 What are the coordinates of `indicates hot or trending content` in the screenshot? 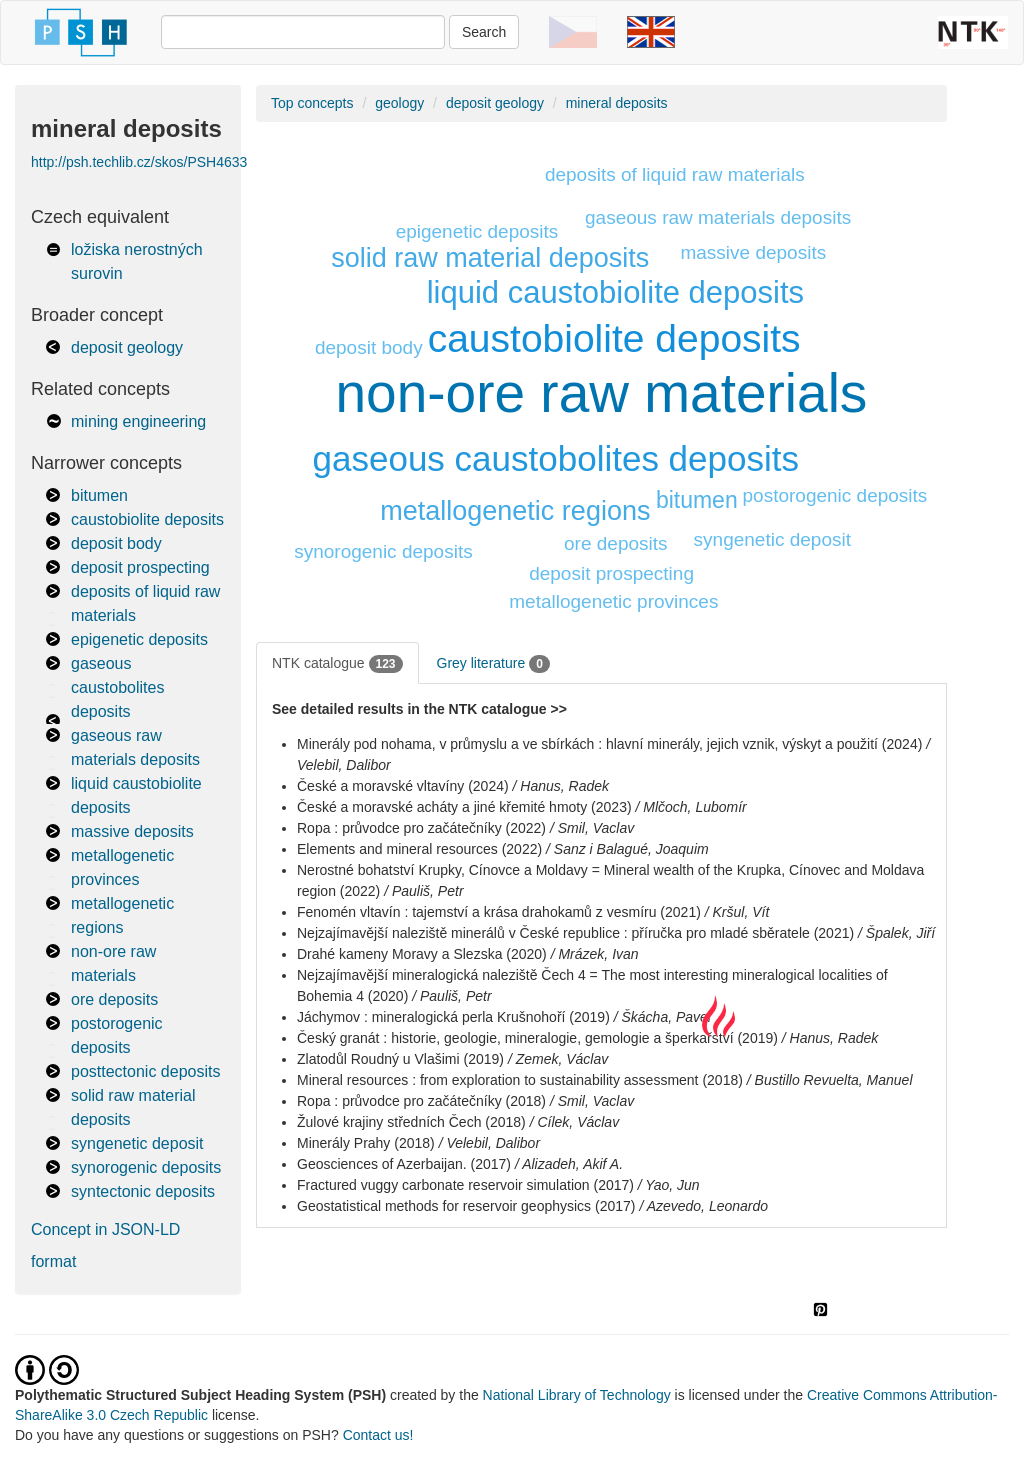 It's located at (719, 1017).